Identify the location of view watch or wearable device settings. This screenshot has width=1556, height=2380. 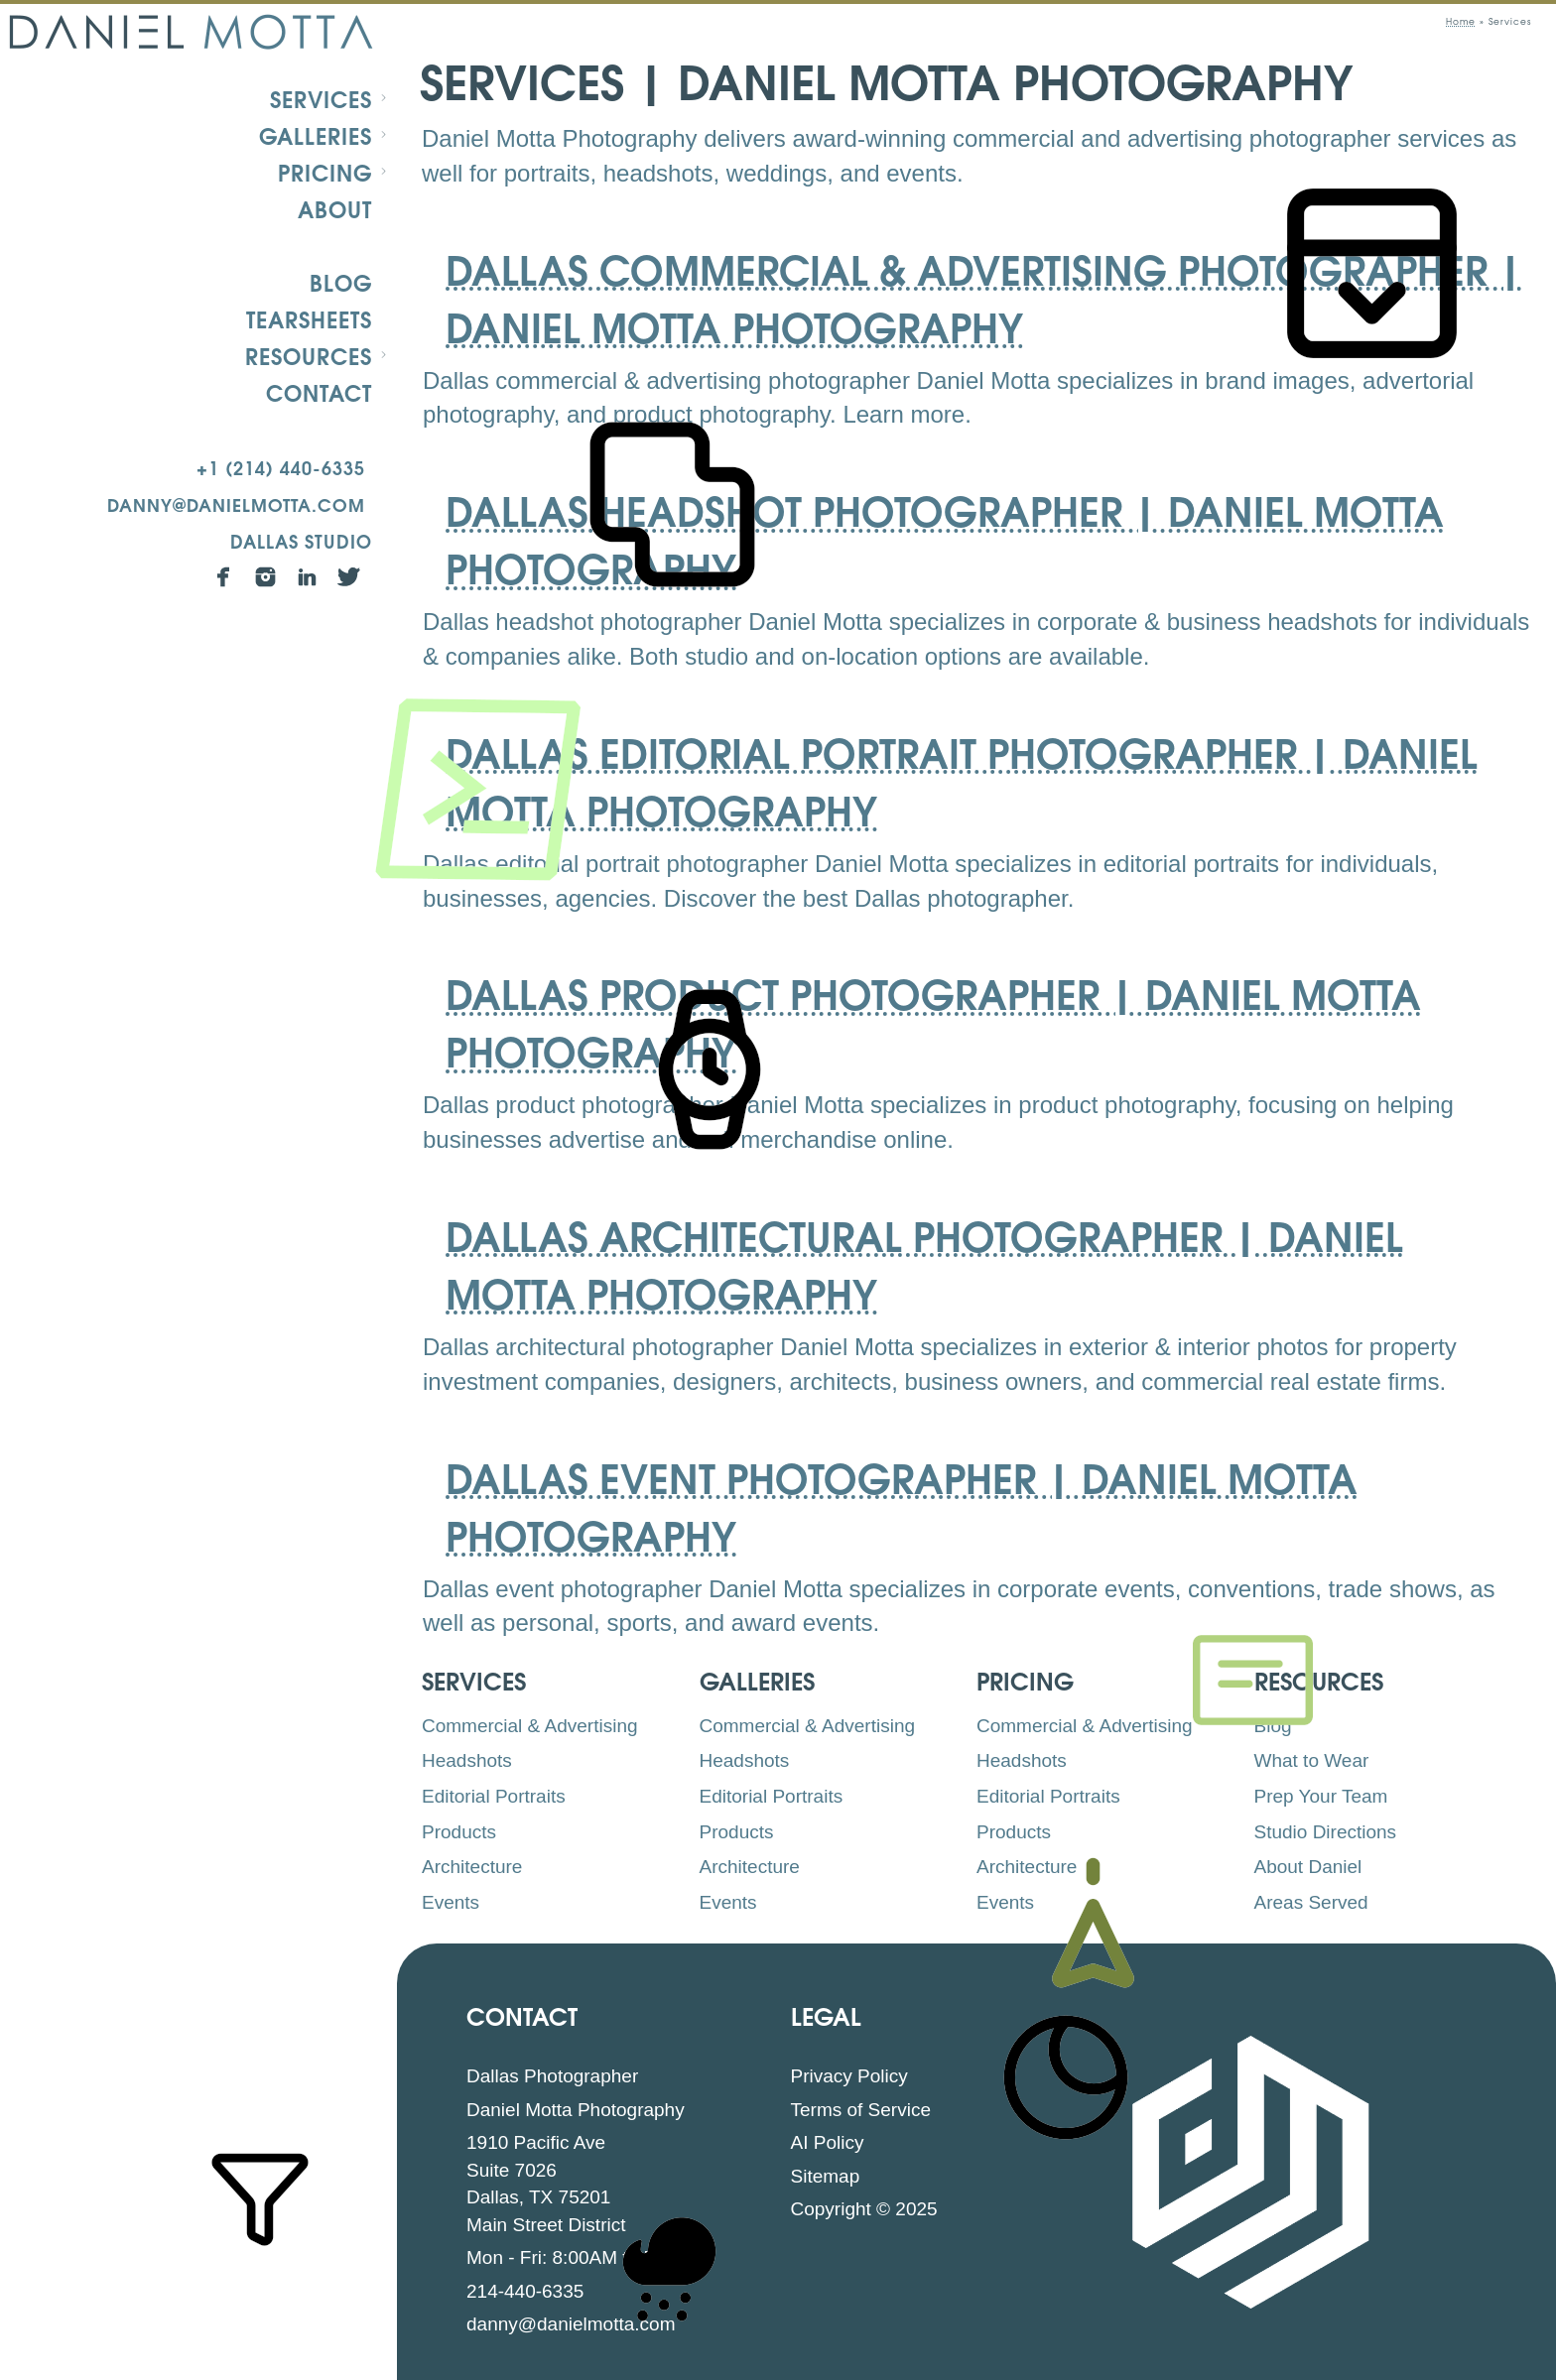
(710, 1069).